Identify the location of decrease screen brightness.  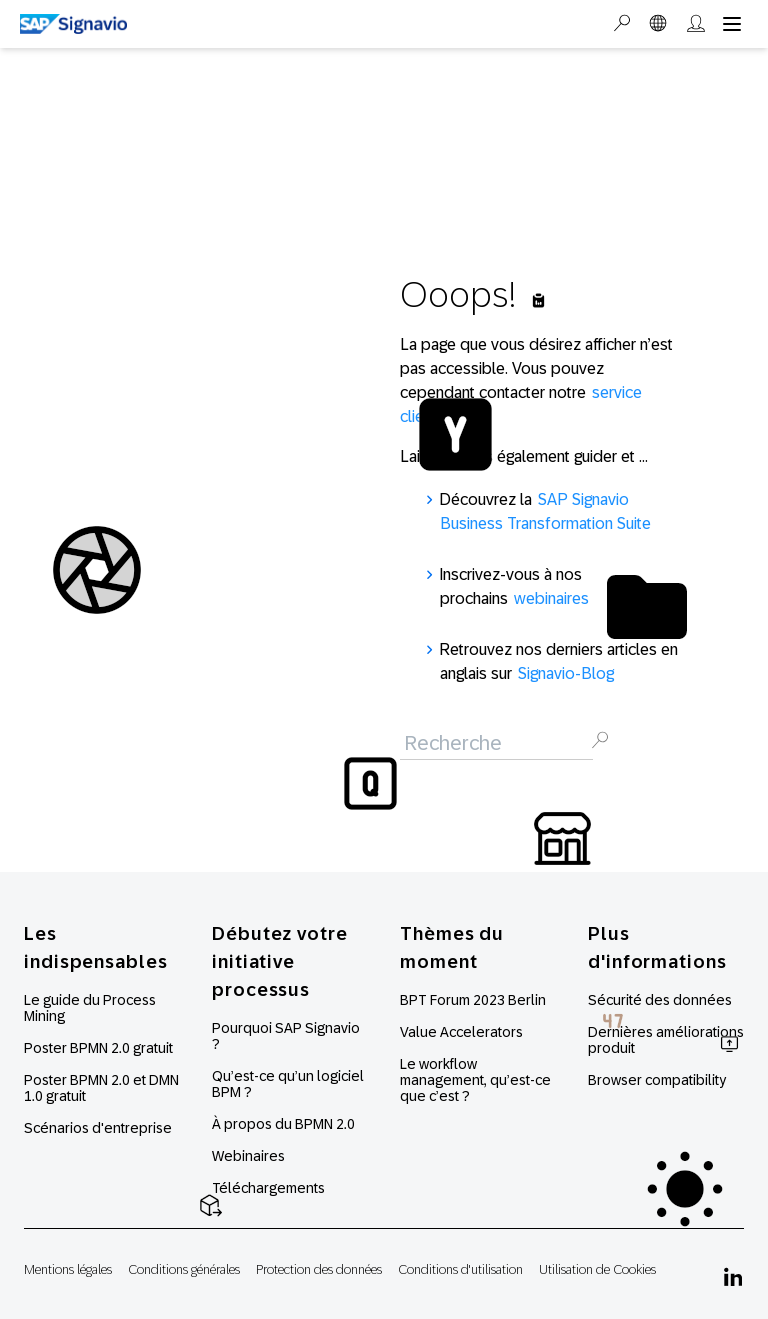
(685, 1189).